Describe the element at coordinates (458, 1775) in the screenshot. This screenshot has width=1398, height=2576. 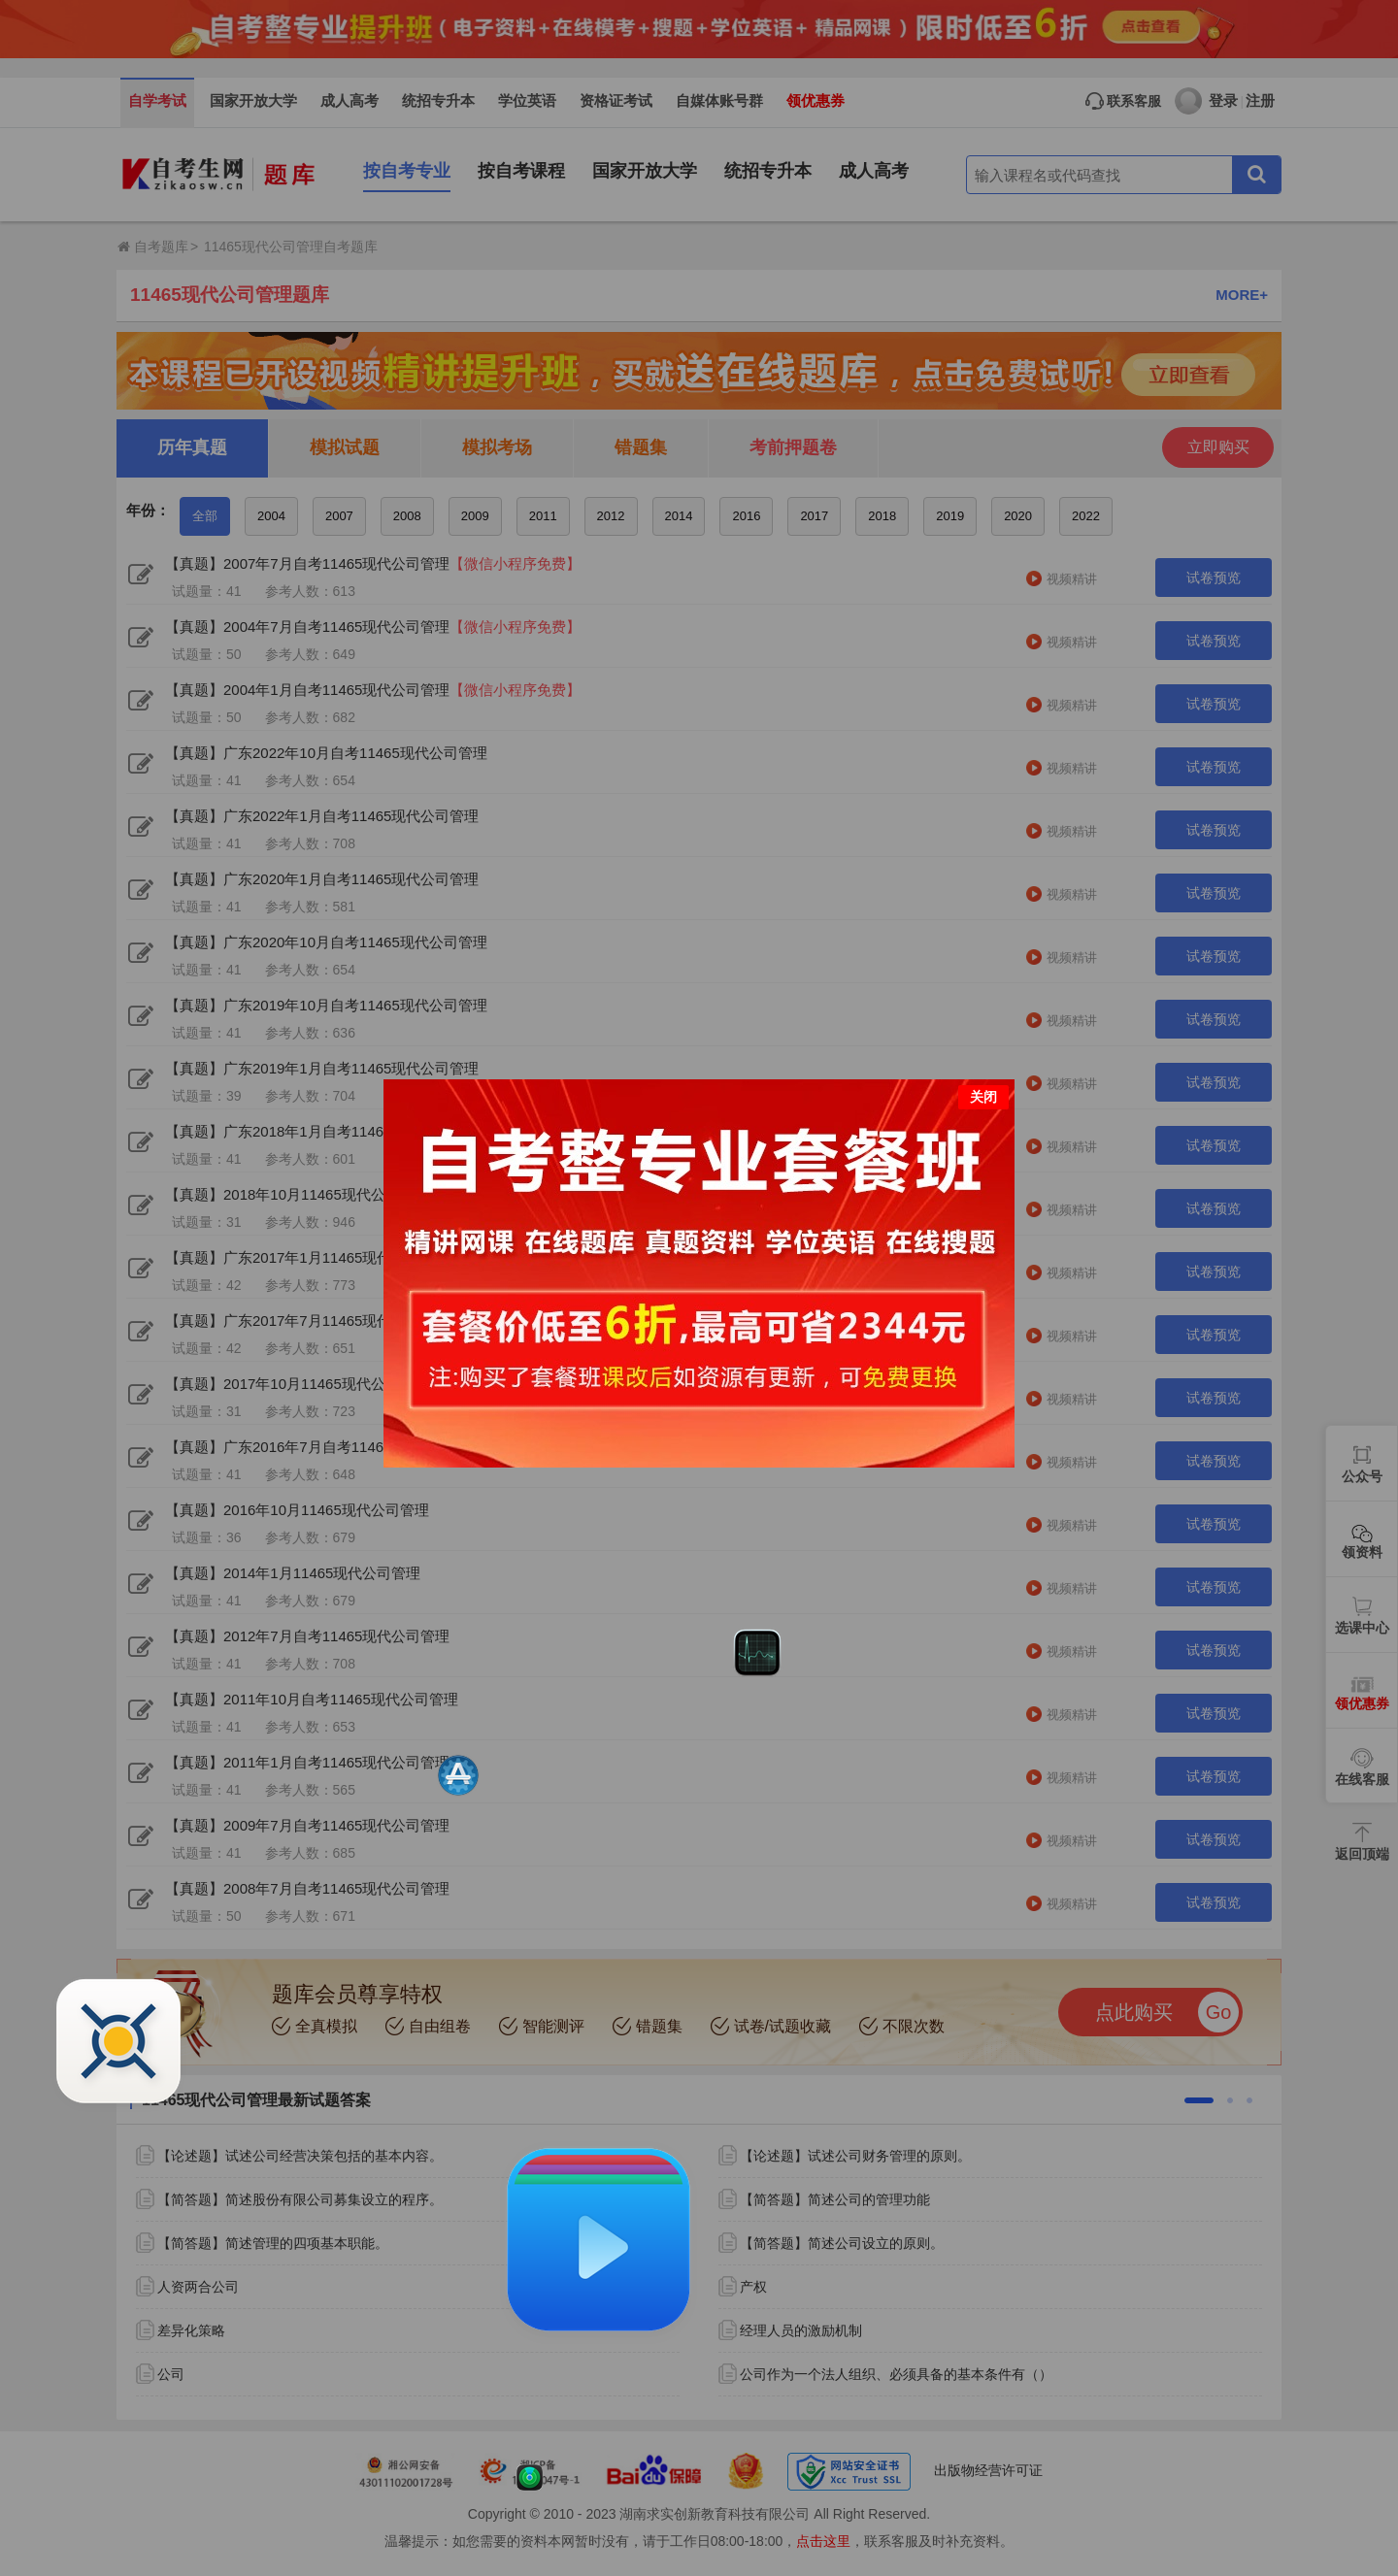
I see `open software properties or settings` at that location.